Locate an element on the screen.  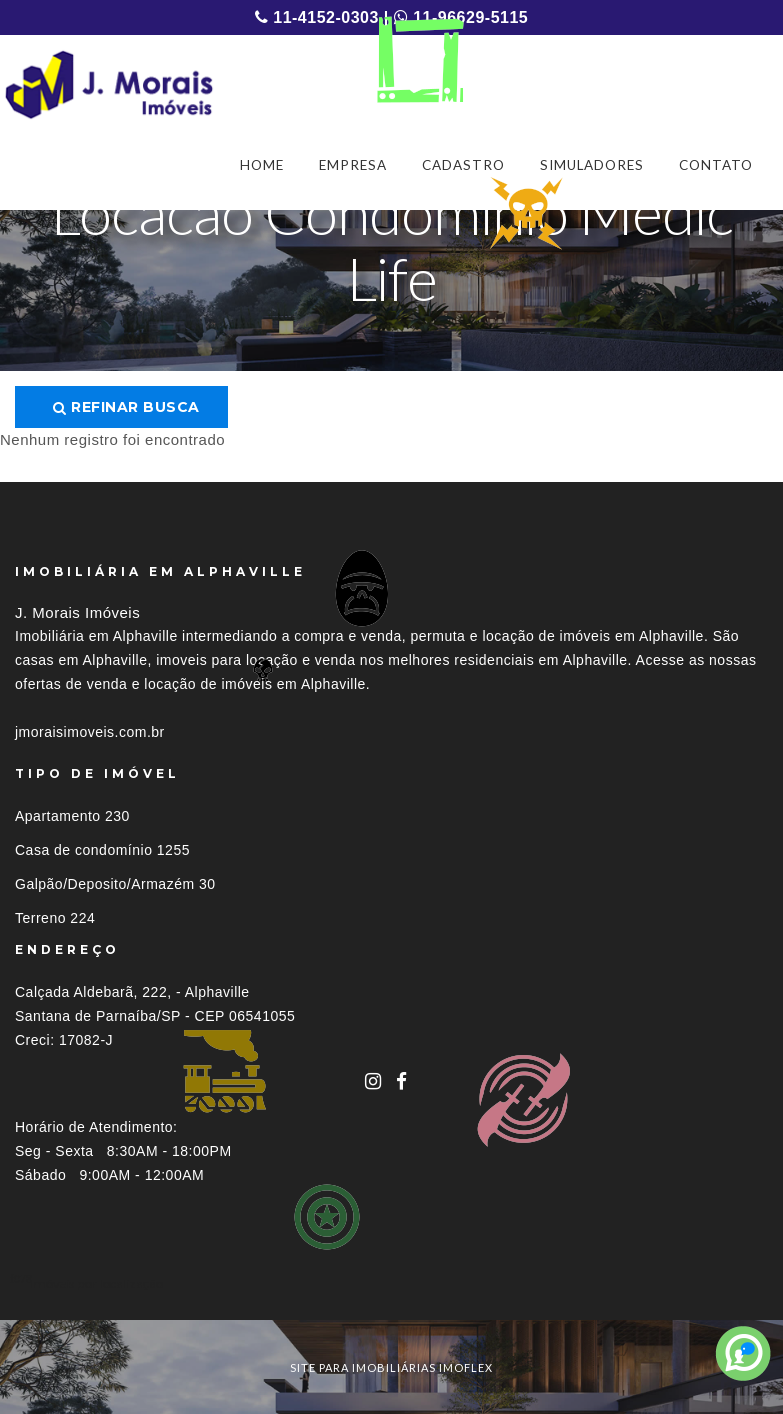
access train or railway games is located at coordinates (225, 1071).